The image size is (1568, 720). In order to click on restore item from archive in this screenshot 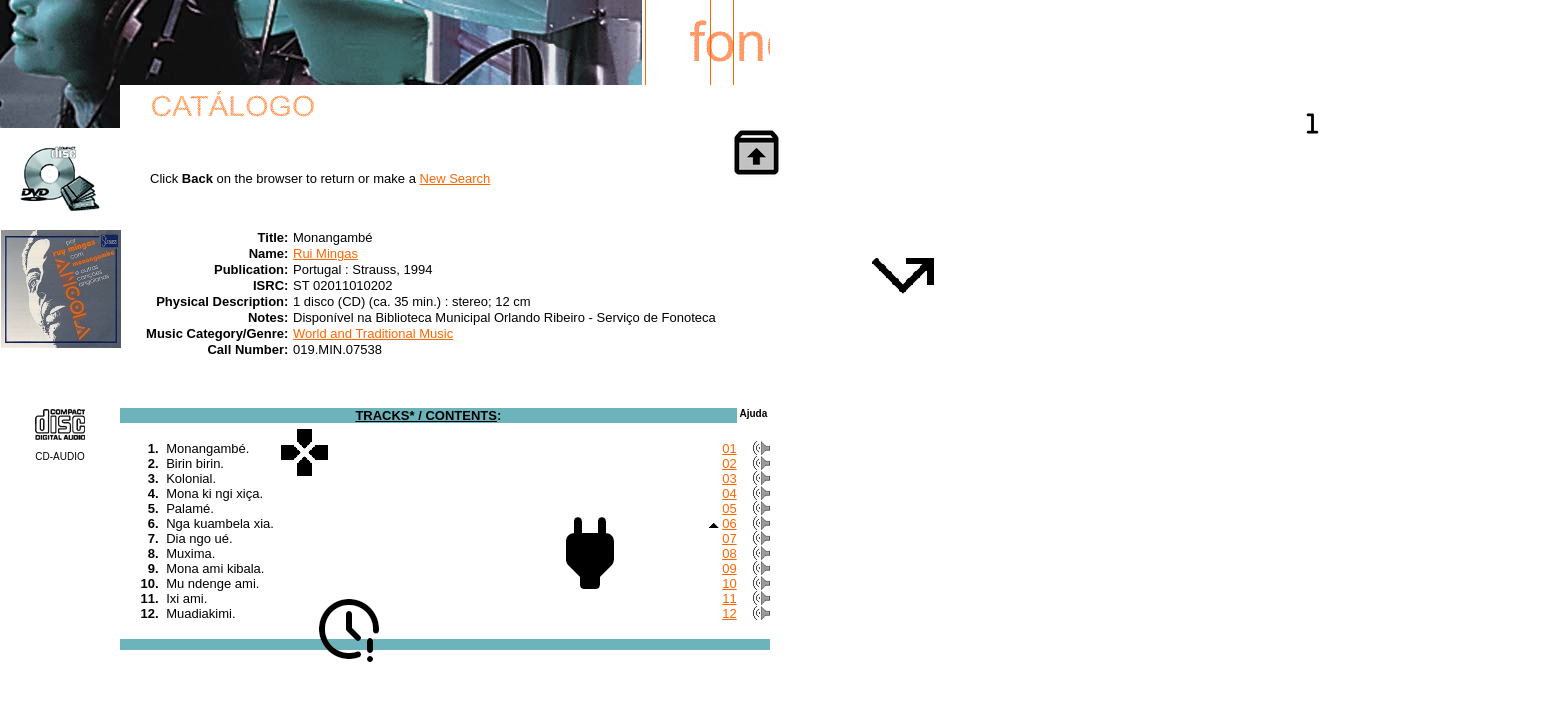, I will do `click(756, 152)`.